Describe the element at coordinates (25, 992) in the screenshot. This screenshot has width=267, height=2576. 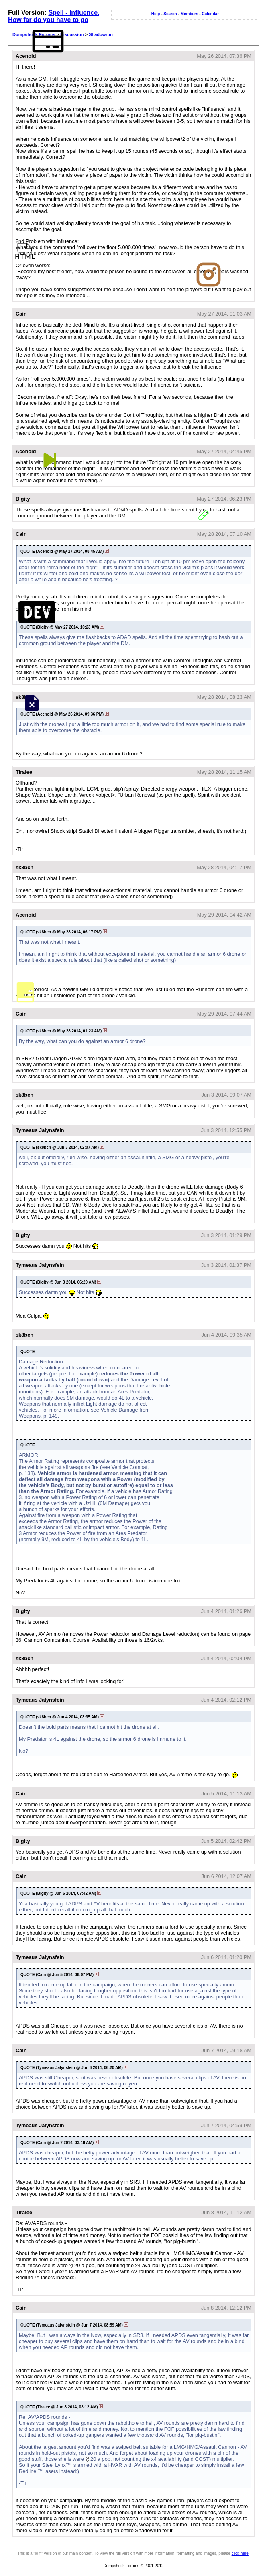
I see `indicates stairs or stairway access` at that location.